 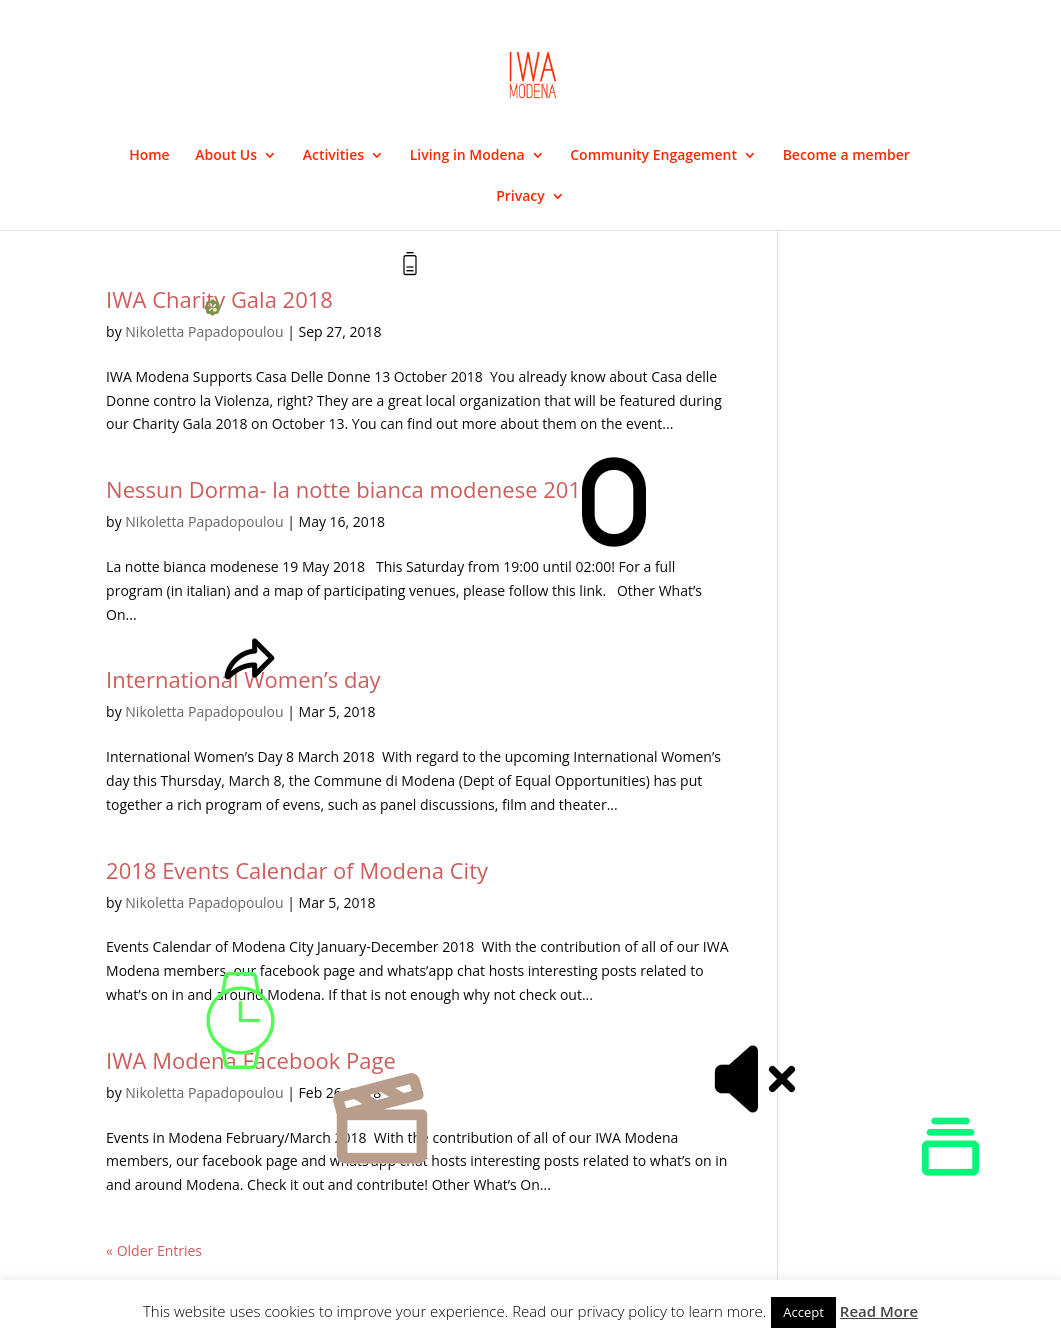 What do you see at coordinates (212, 307) in the screenshot?
I see `view available discounts or promotions` at bounding box center [212, 307].